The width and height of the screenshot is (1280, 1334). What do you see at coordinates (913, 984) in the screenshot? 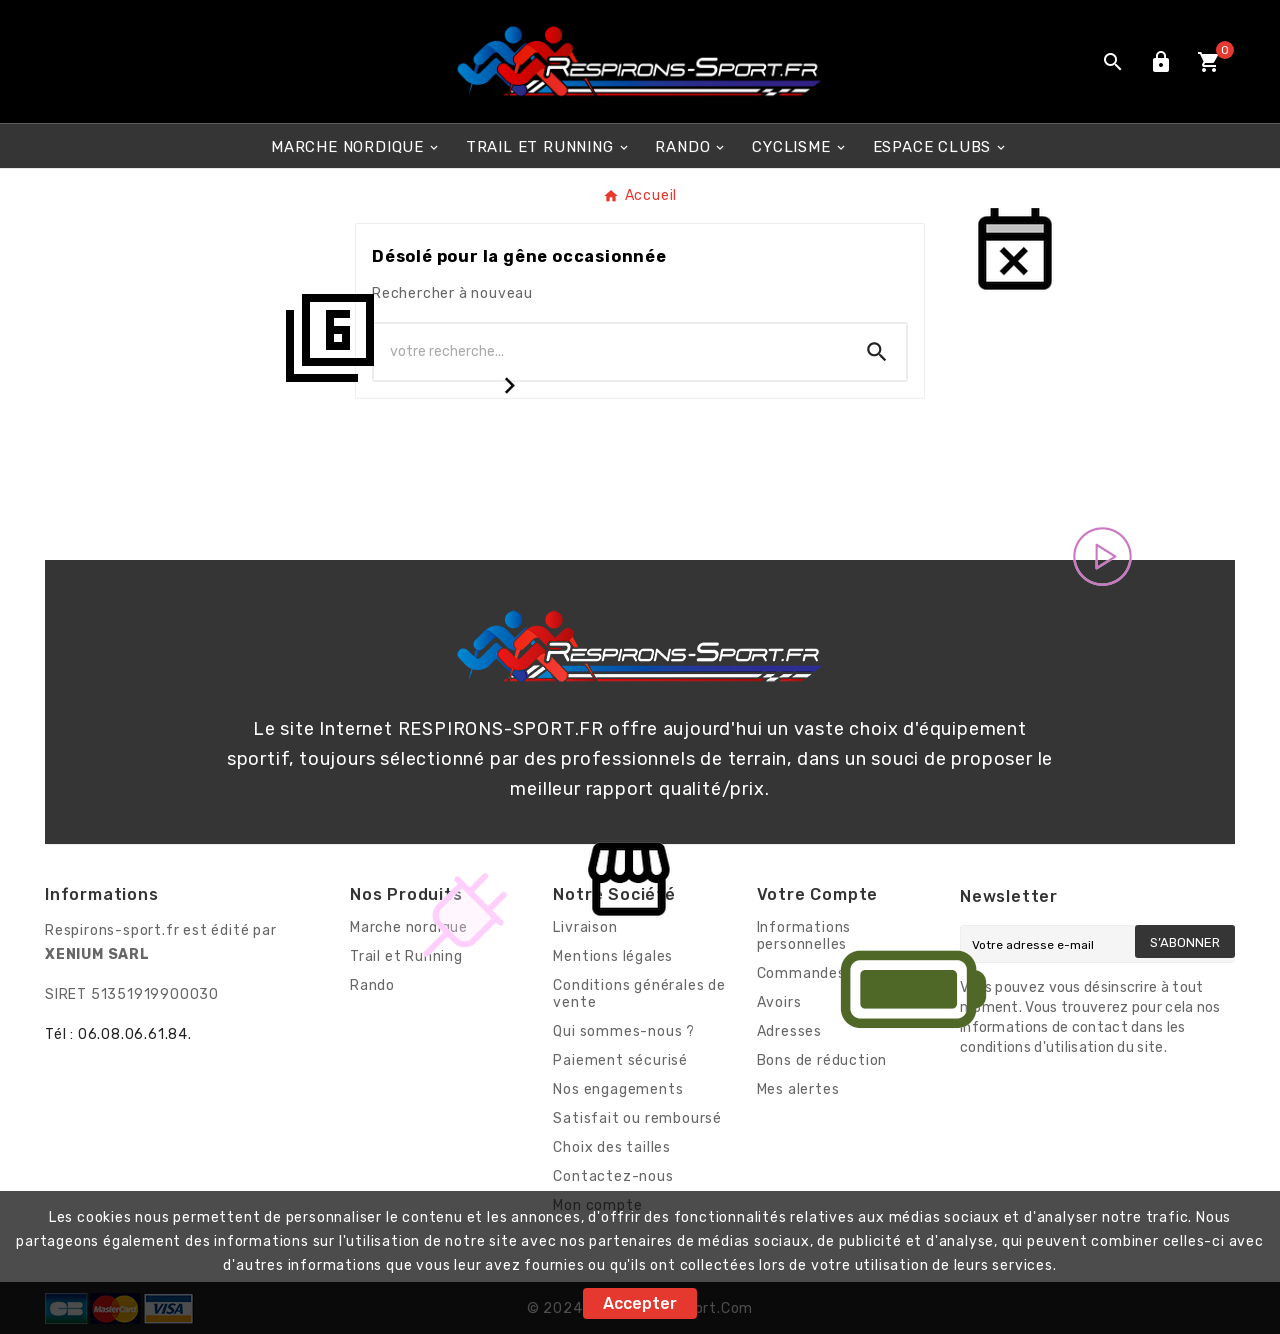
I see `indicates full battery charge` at bounding box center [913, 984].